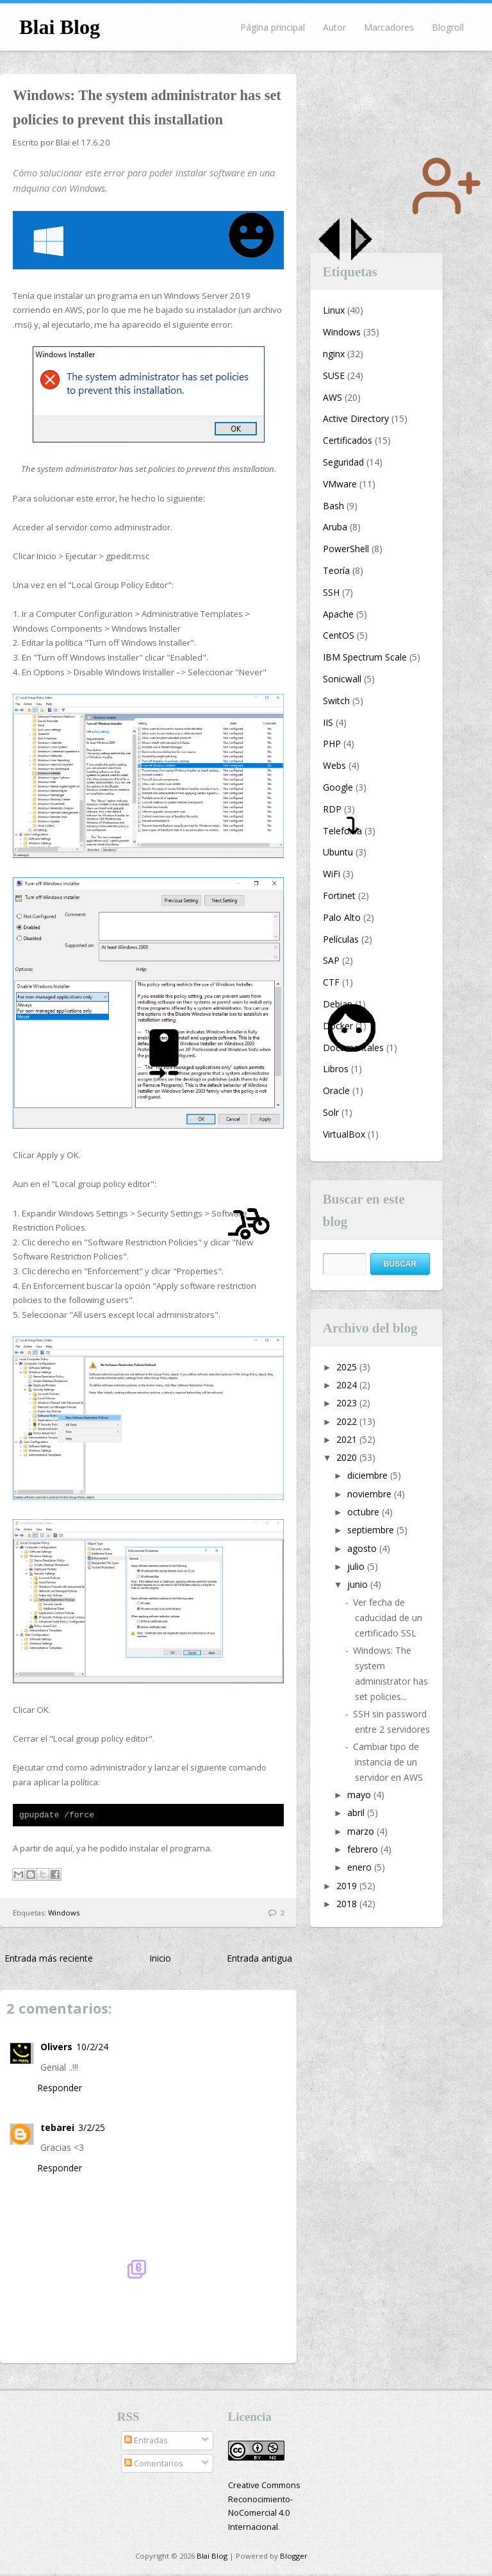  I want to click on access your profile or account settings, so click(352, 1028).